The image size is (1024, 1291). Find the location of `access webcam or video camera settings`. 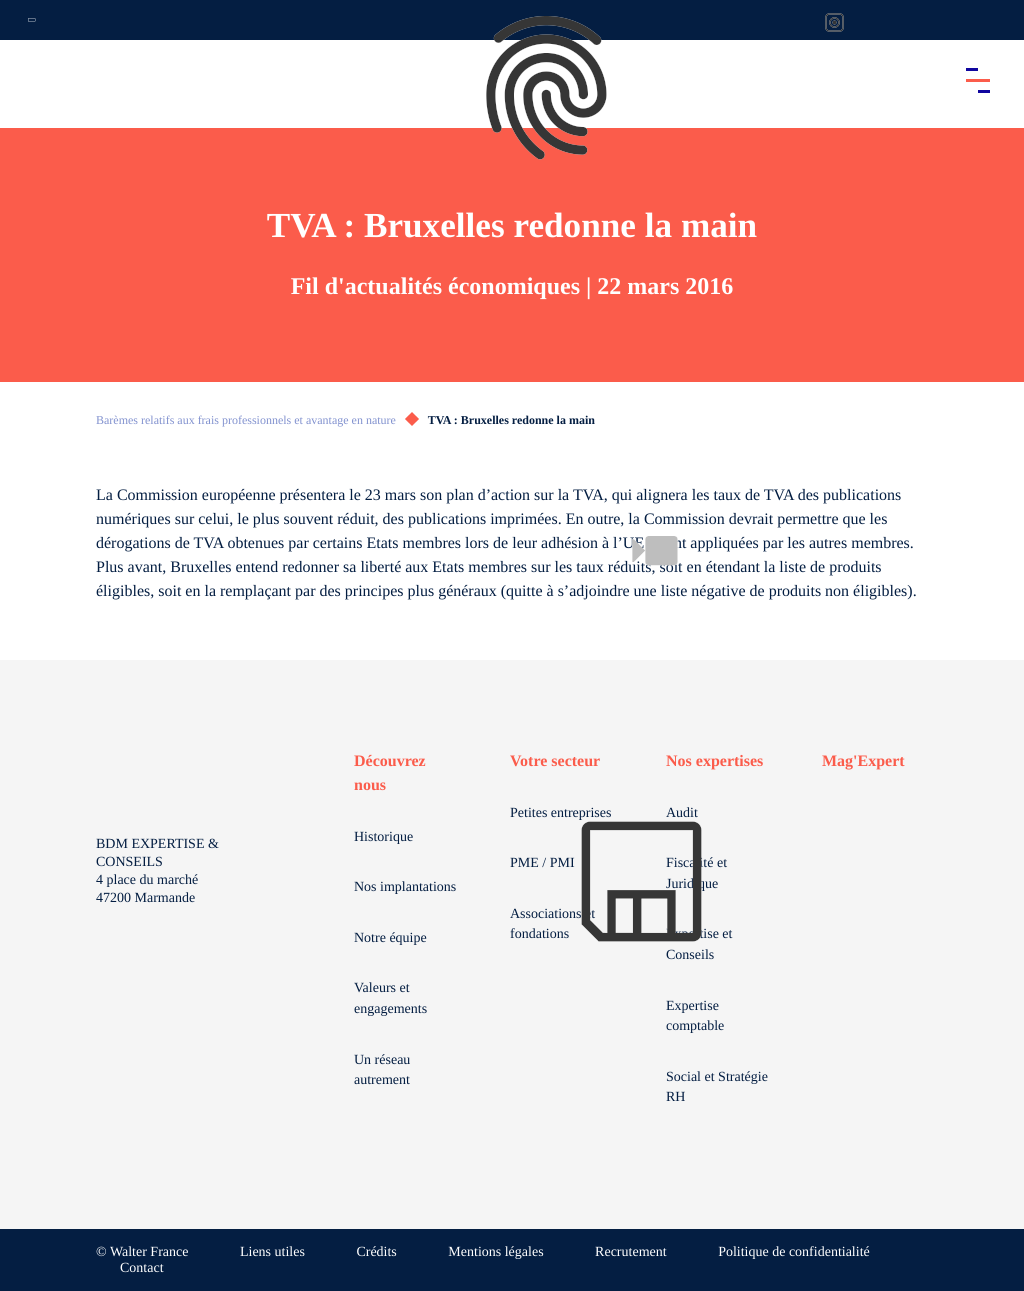

access webcam or video camera settings is located at coordinates (655, 549).